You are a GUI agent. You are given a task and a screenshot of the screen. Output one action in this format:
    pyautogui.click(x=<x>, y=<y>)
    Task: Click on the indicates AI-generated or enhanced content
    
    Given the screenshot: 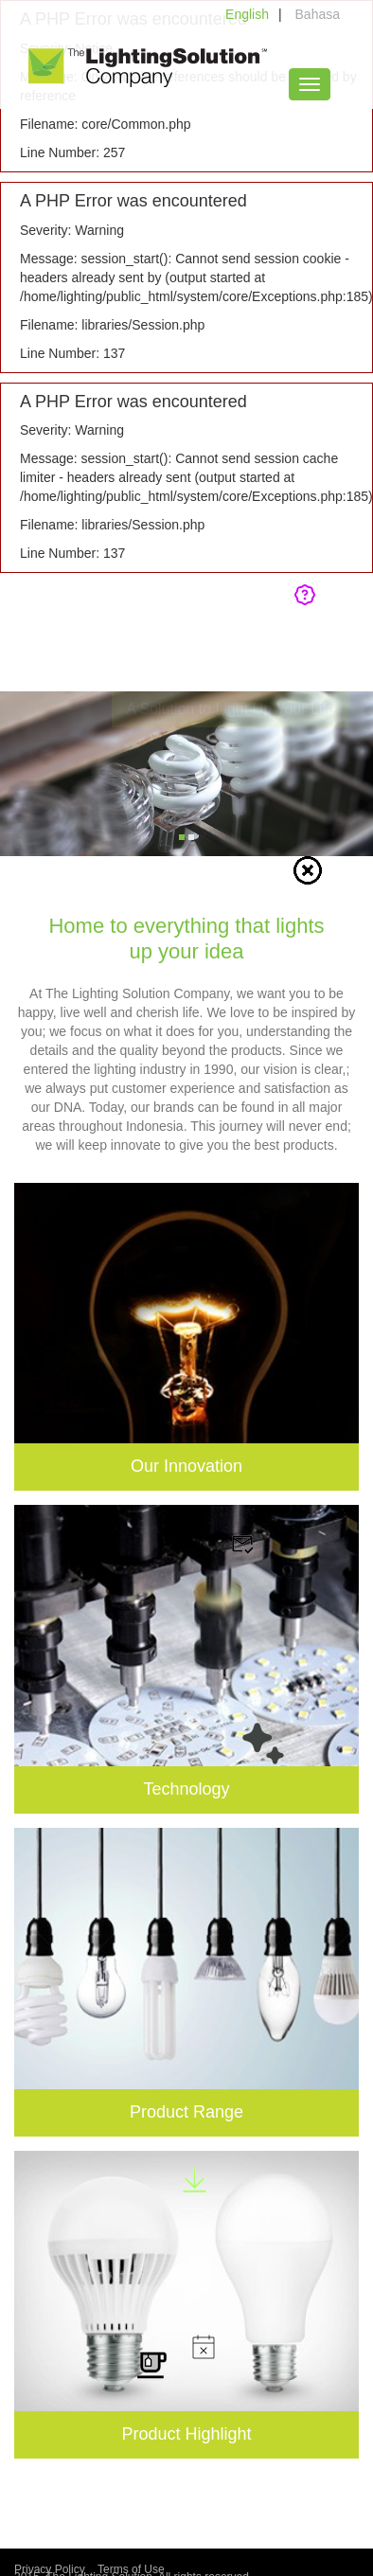 What is the action you would take?
    pyautogui.click(x=263, y=1744)
    